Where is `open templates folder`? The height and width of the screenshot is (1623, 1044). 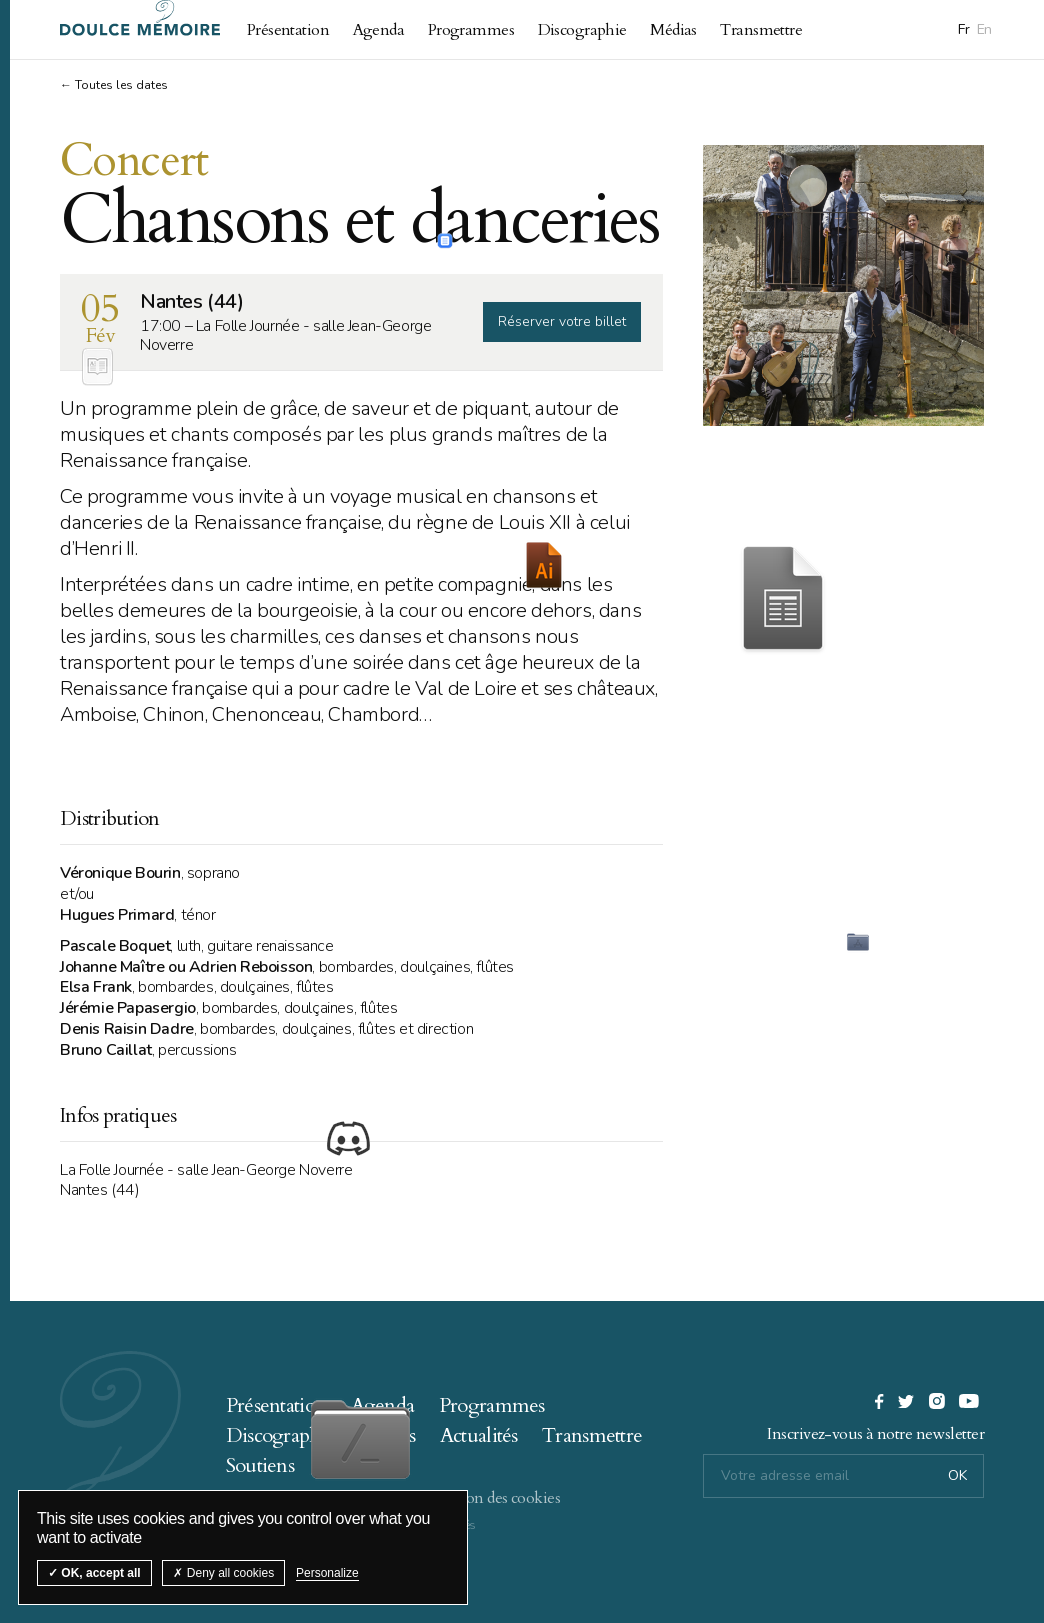
open templates folder is located at coordinates (858, 942).